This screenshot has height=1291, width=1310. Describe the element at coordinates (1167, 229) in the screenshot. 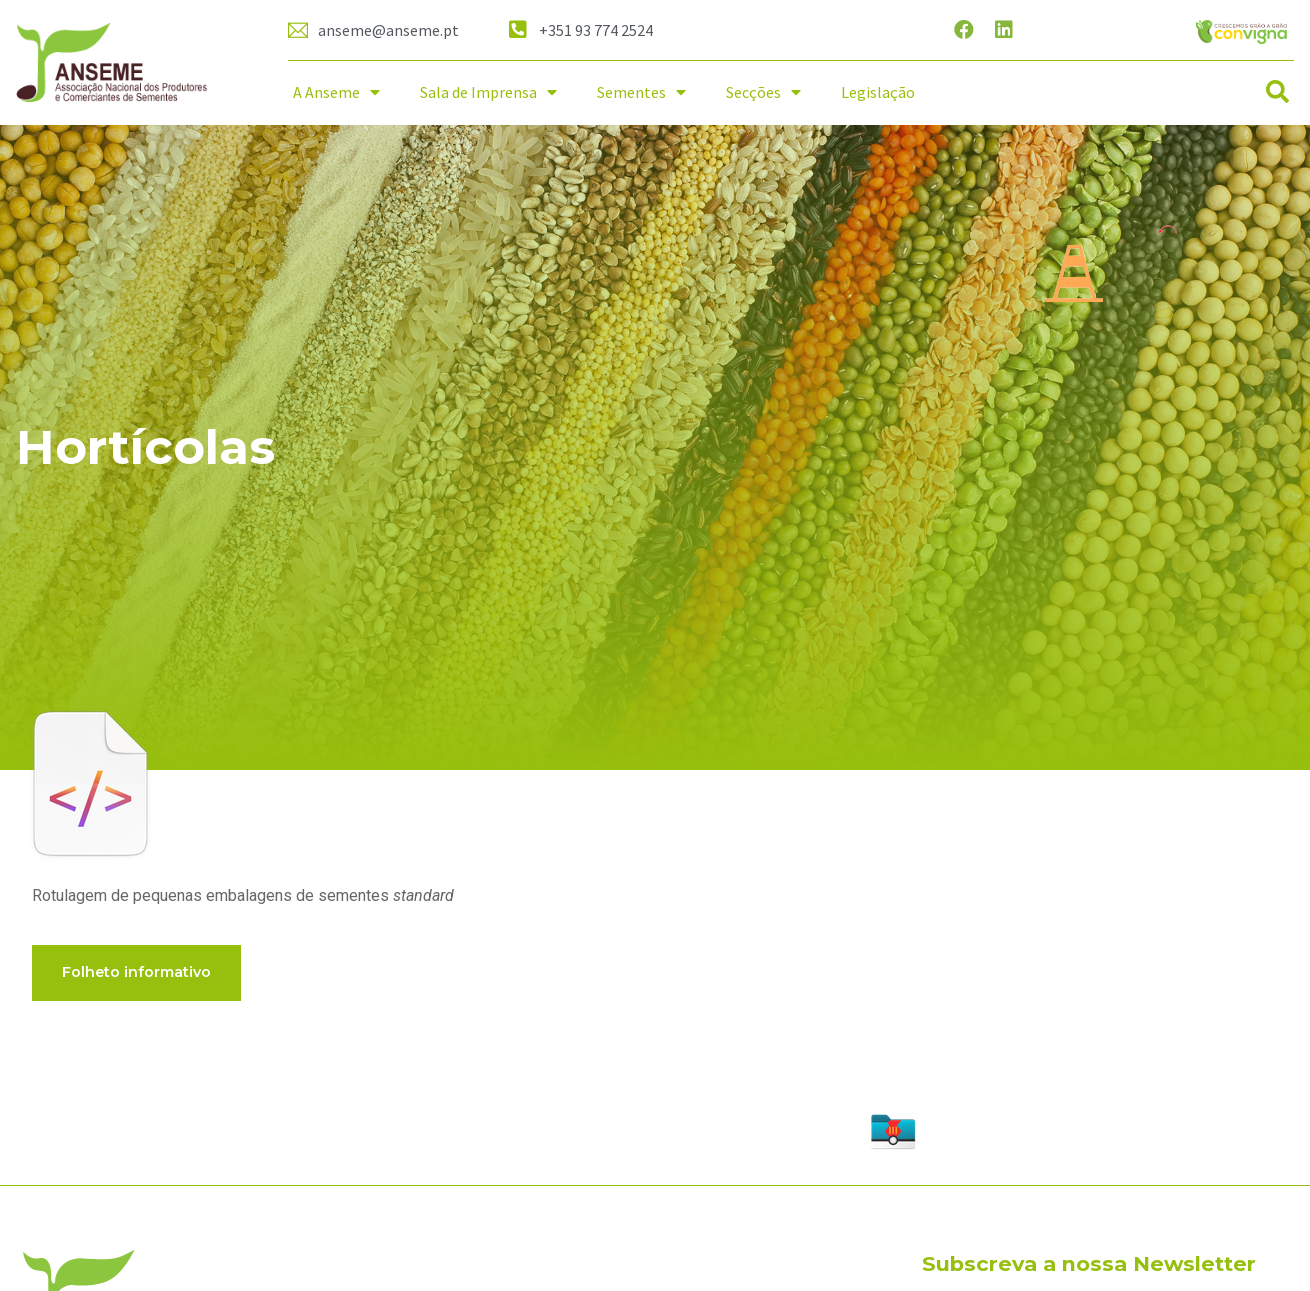

I see `undo the last action` at that location.